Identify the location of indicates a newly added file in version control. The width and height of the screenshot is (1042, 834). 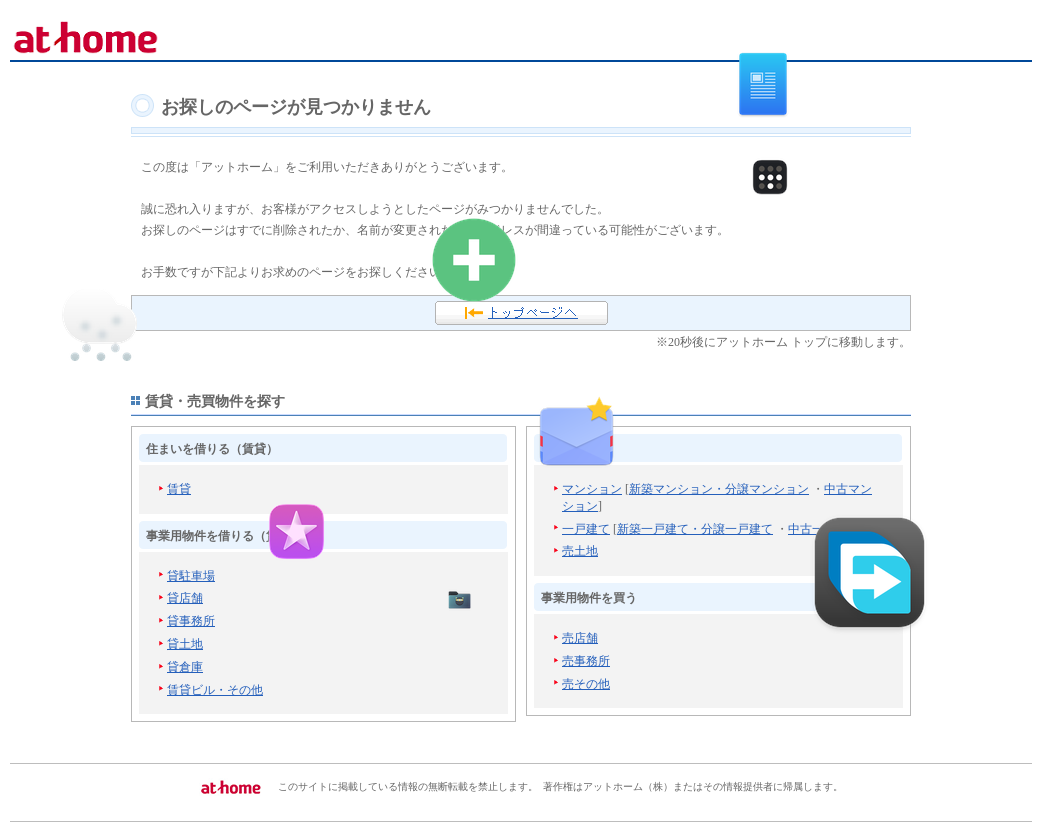
(474, 260).